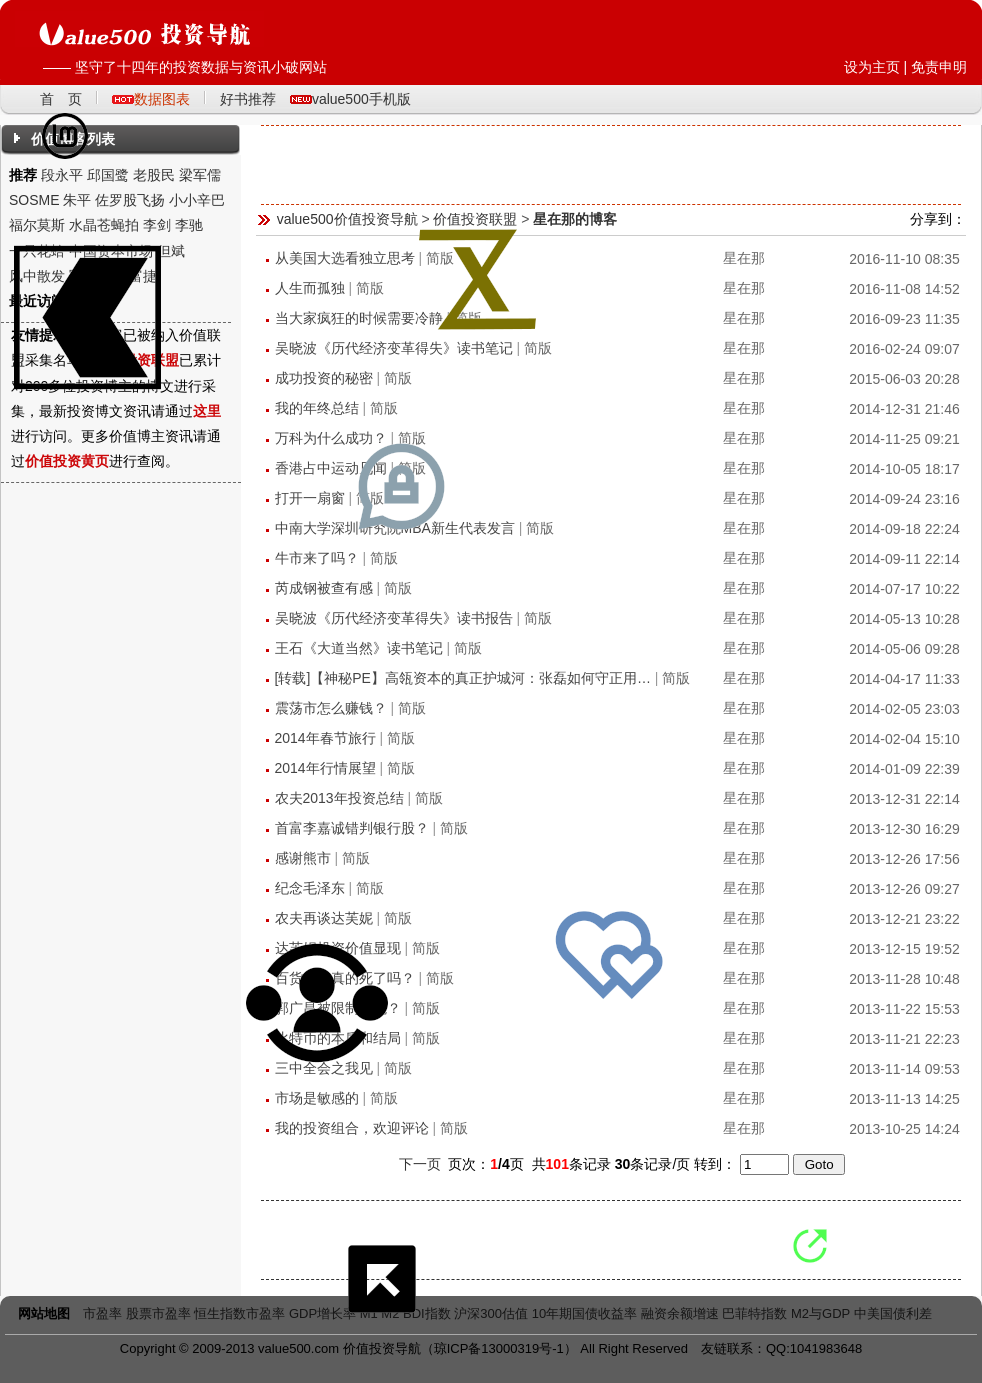  What do you see at coordinates (87, 317) in the screenshot?
I see `thurgauer kantonalbank logo` at bounding box center [87, 317].